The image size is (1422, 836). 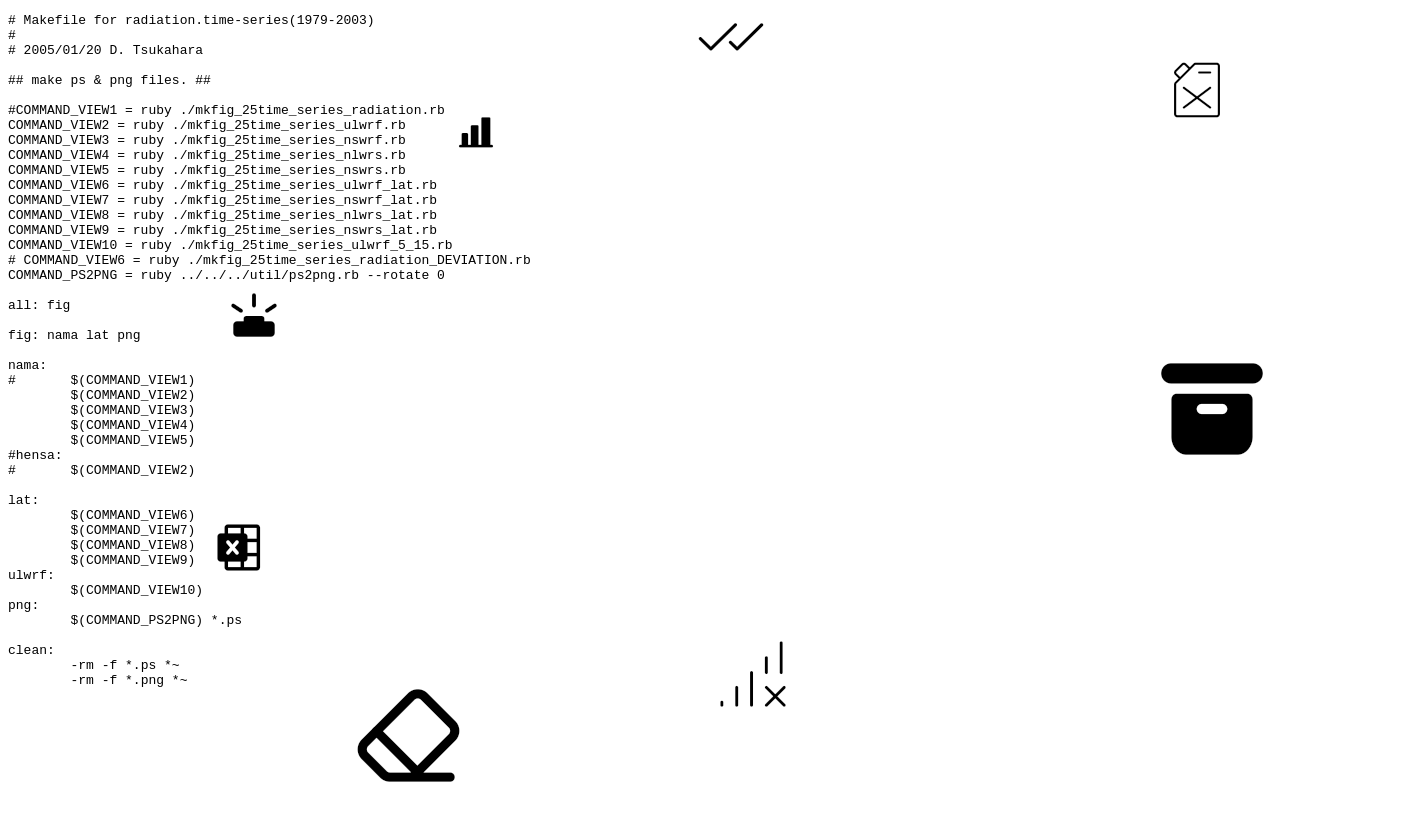 What do you see at coordinates (476, 133) in the screenshot?
I see `view analytics or statistics` at bounding box center [476, 133].